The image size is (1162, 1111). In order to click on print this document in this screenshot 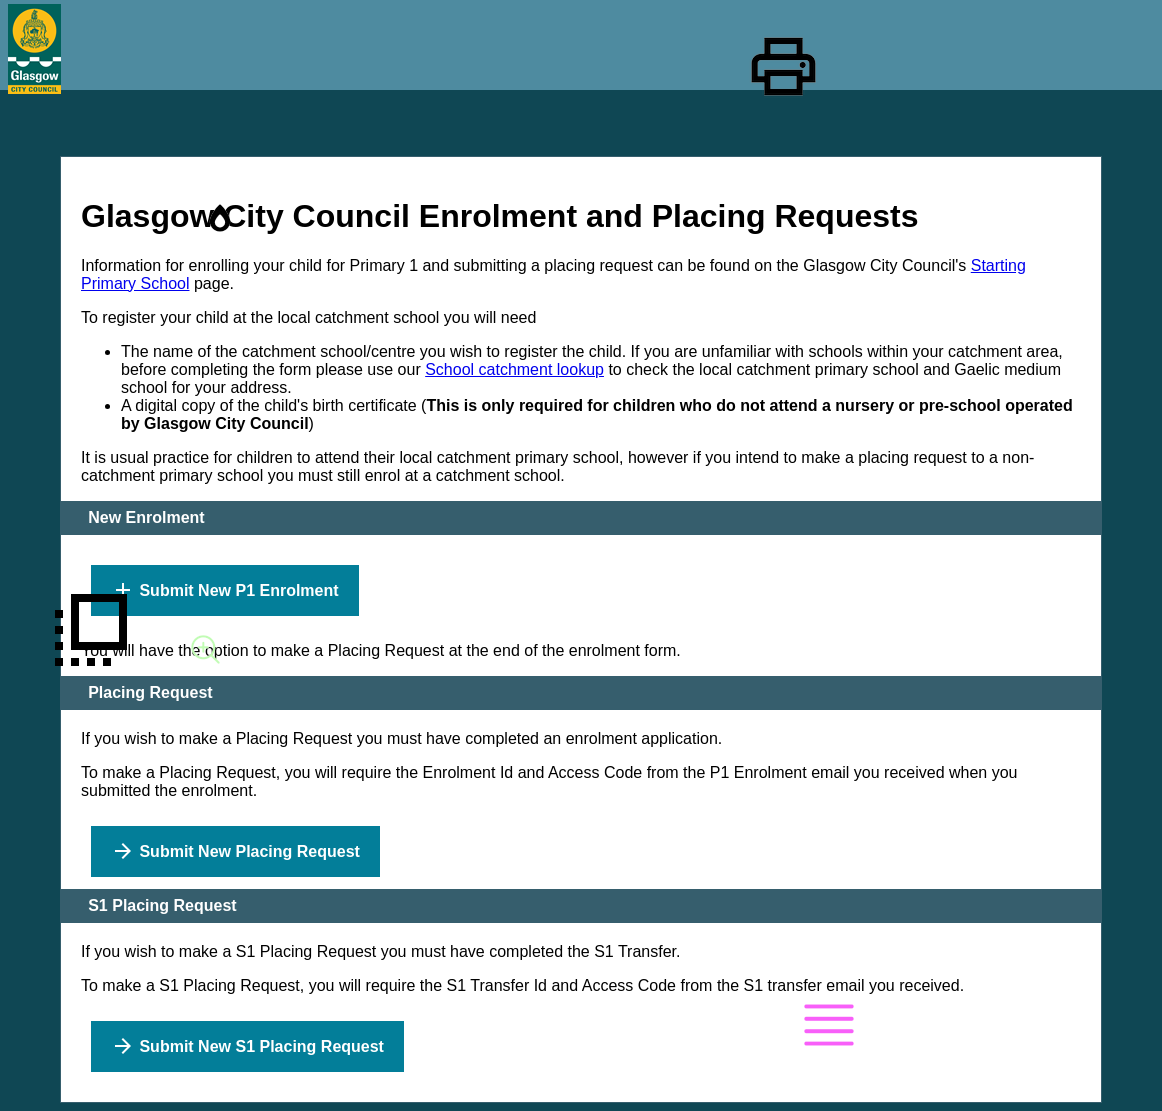, I will do `click(783, 66)`.